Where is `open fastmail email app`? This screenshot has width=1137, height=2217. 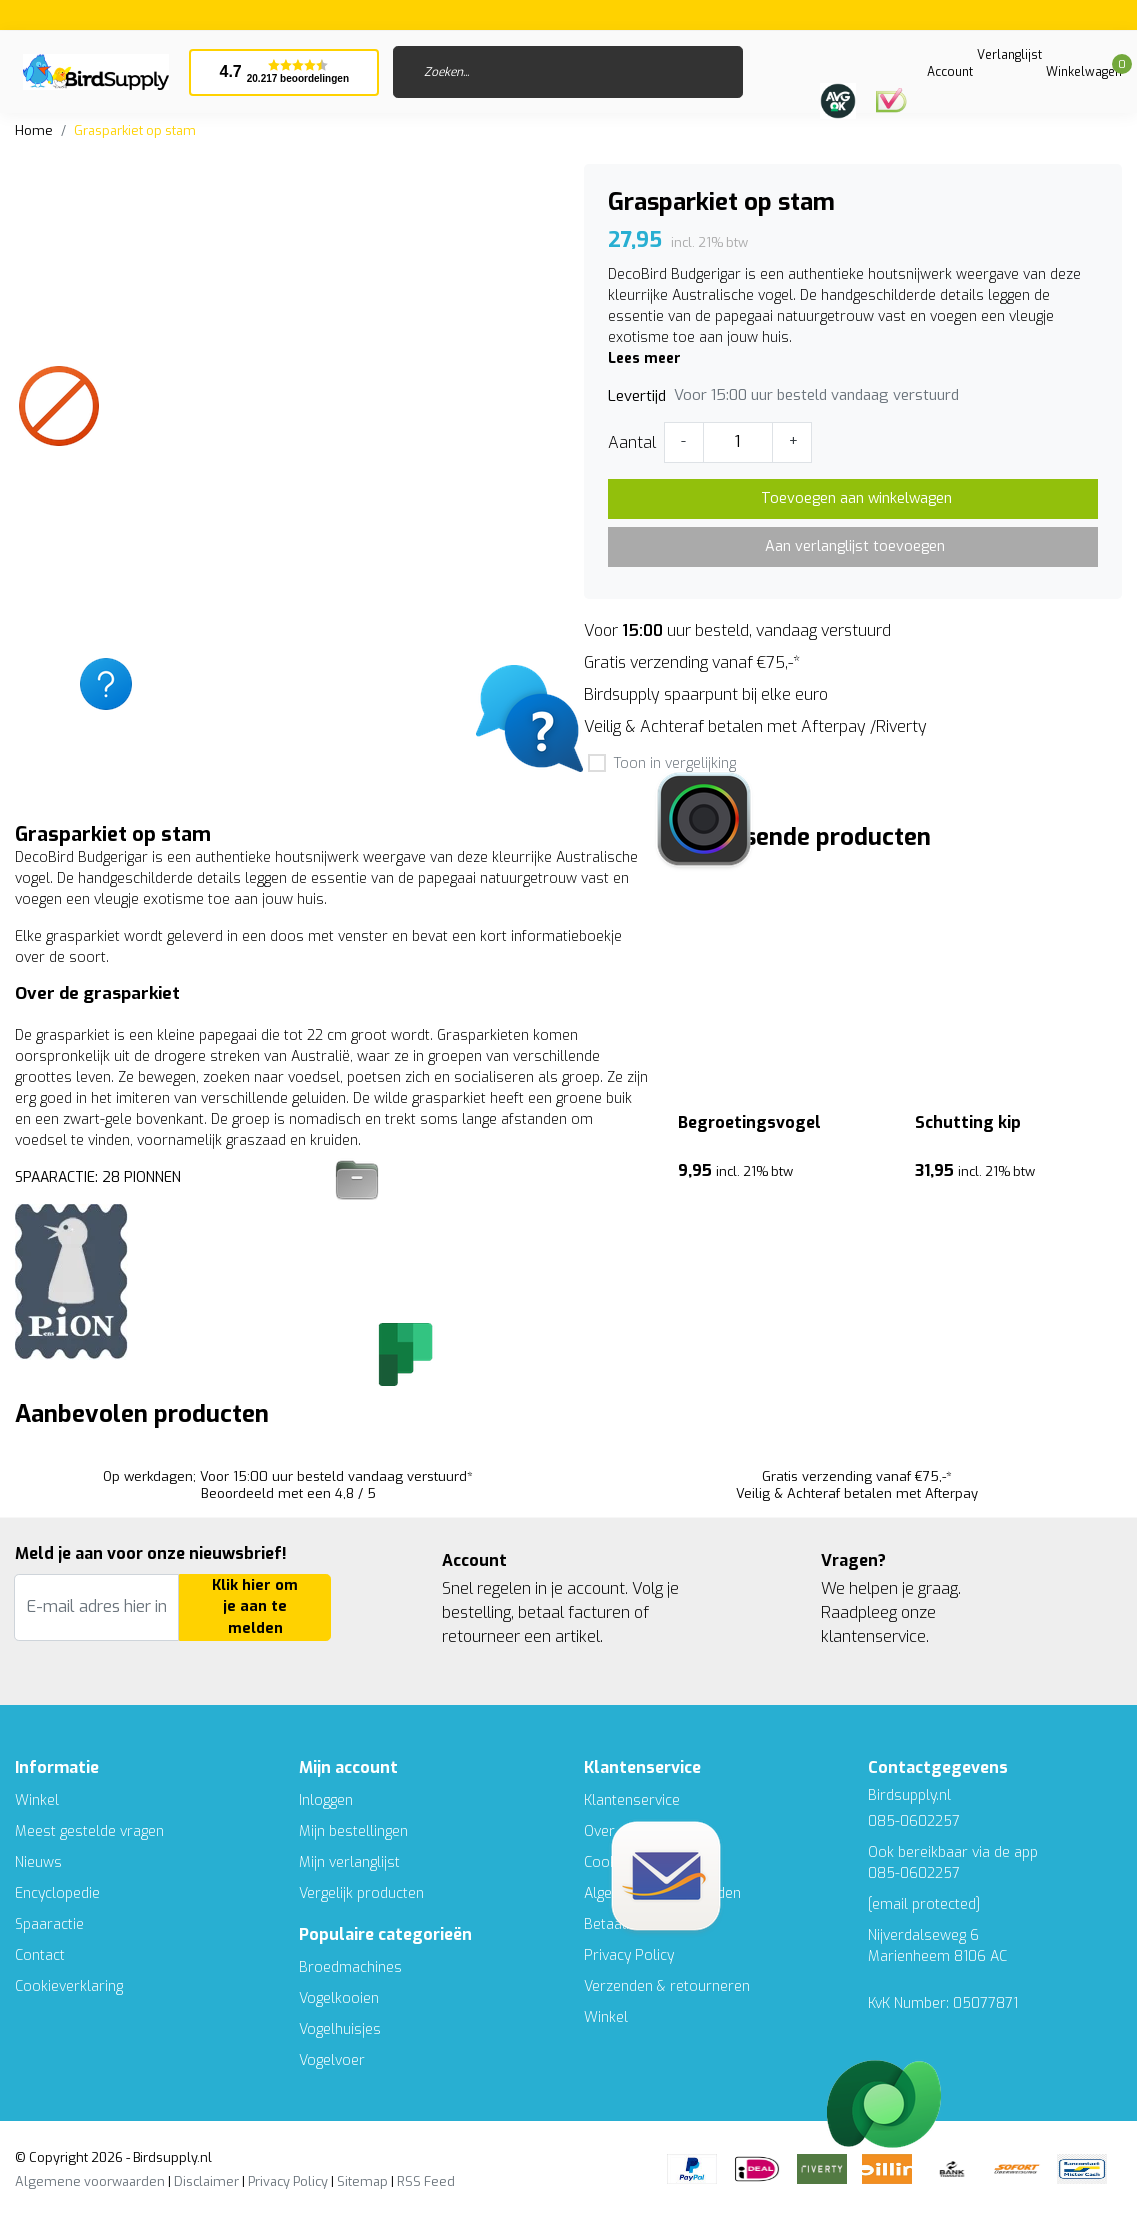 open fastmail email app is located at coordinates (666, 1876).